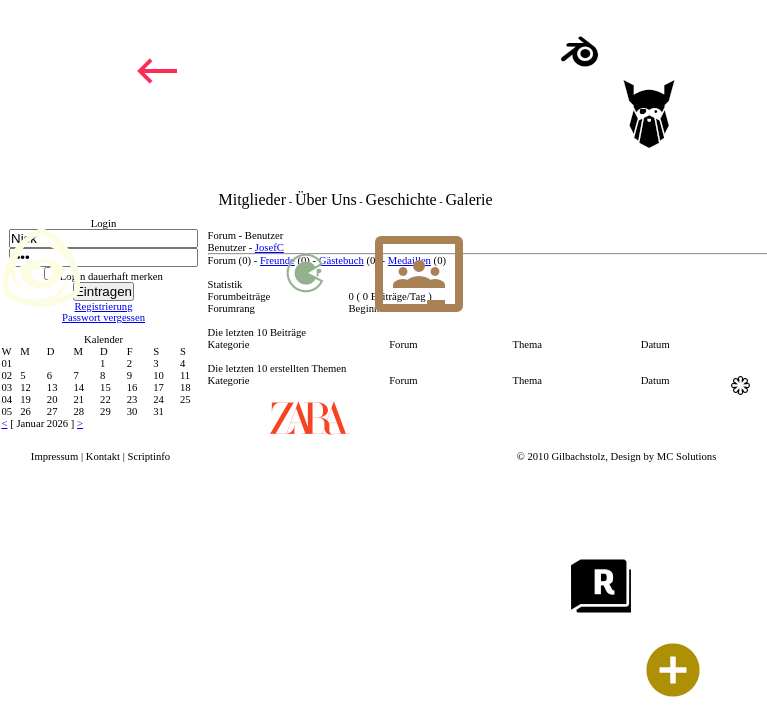  I want to click on open blender 3d modeling software, so click(579, 51).